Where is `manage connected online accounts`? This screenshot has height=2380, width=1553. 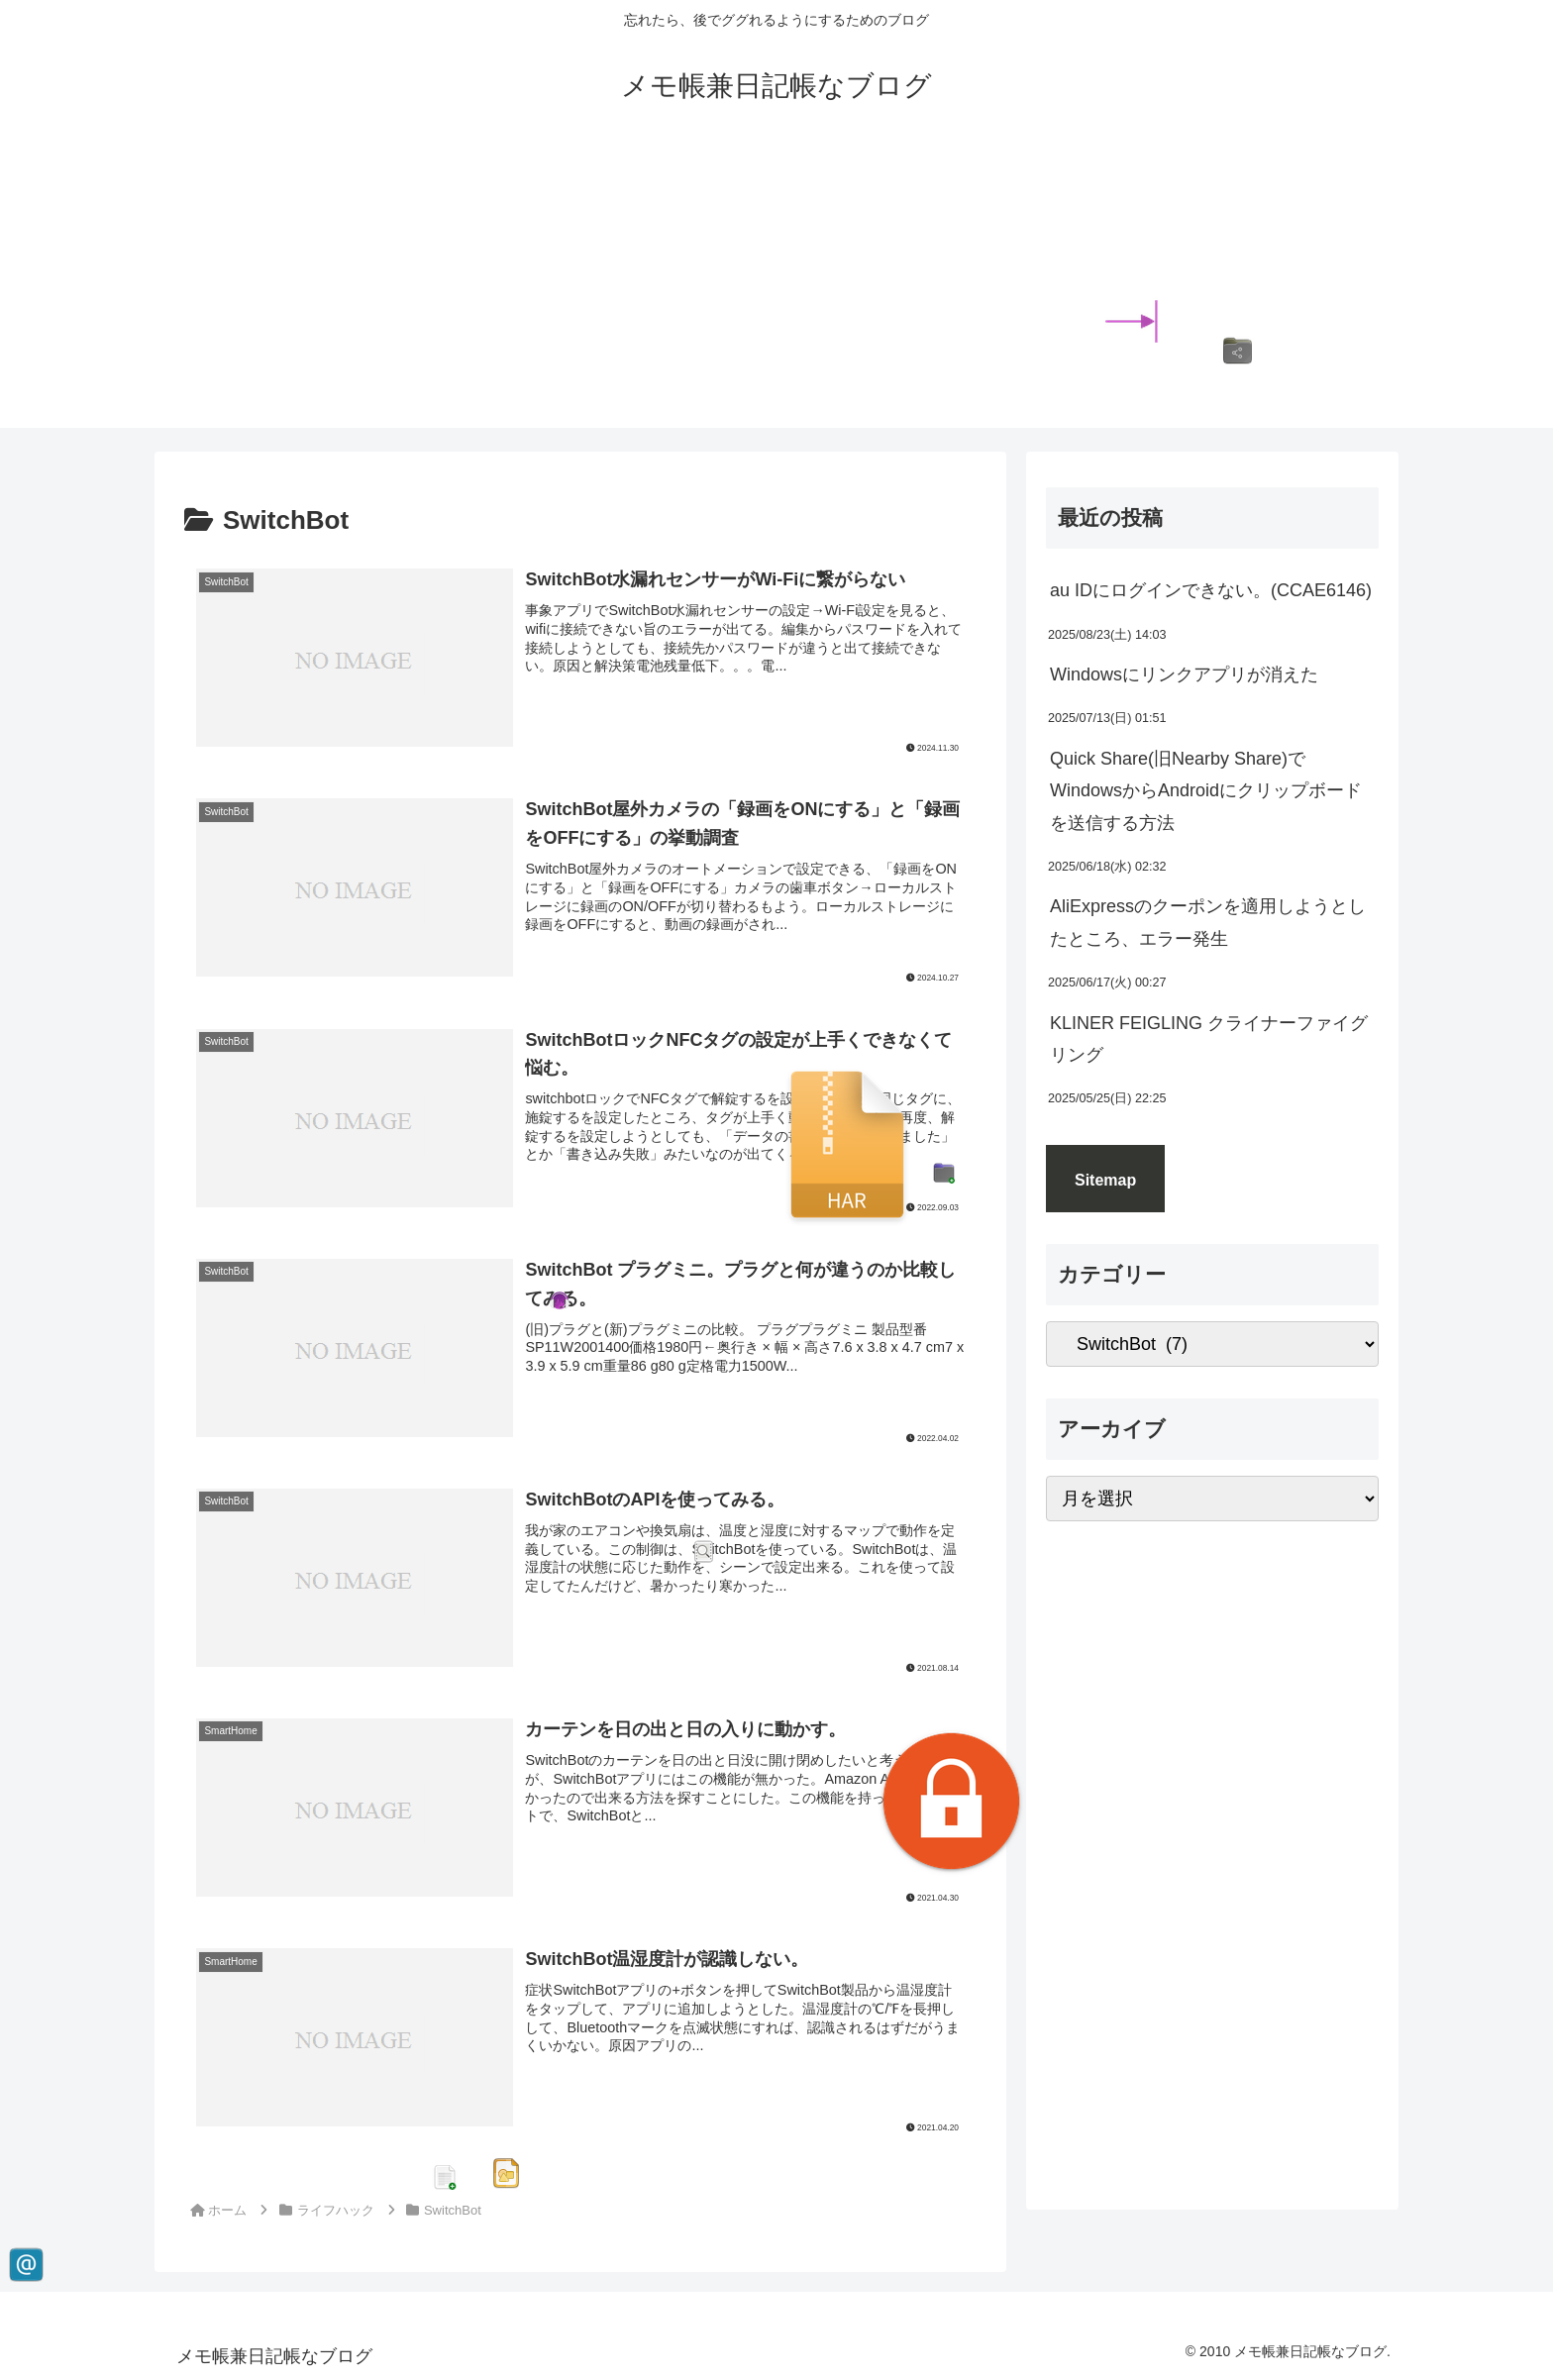
manage connected online accounts is located at coordinates (26, 2264).